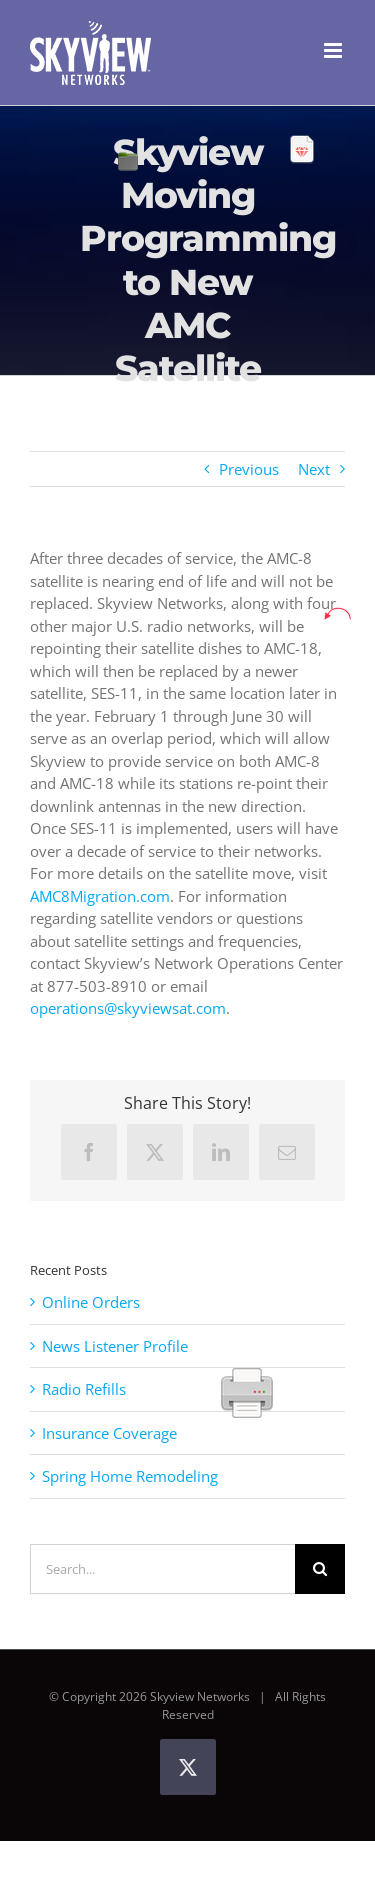 The width and height of the screenshot is (375, 1891). Describe the element at coordinates (302, 149) in the screenshot. I see `a ruby programming language source file` at that location.